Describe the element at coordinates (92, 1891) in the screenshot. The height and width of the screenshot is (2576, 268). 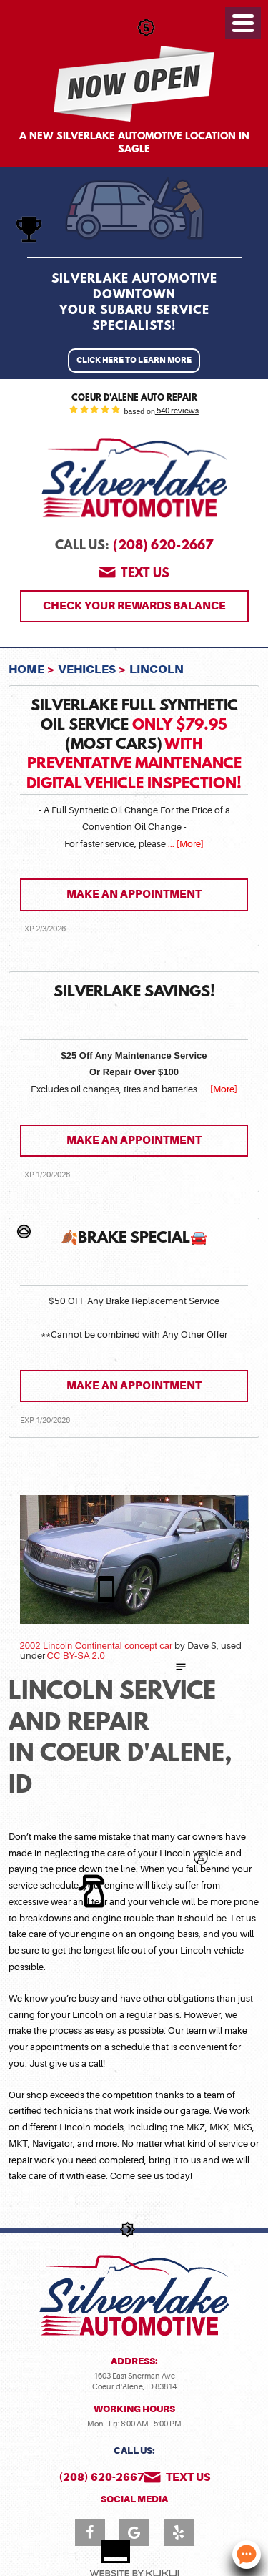
I see `access cleaning or housekeeping tools` at that location.